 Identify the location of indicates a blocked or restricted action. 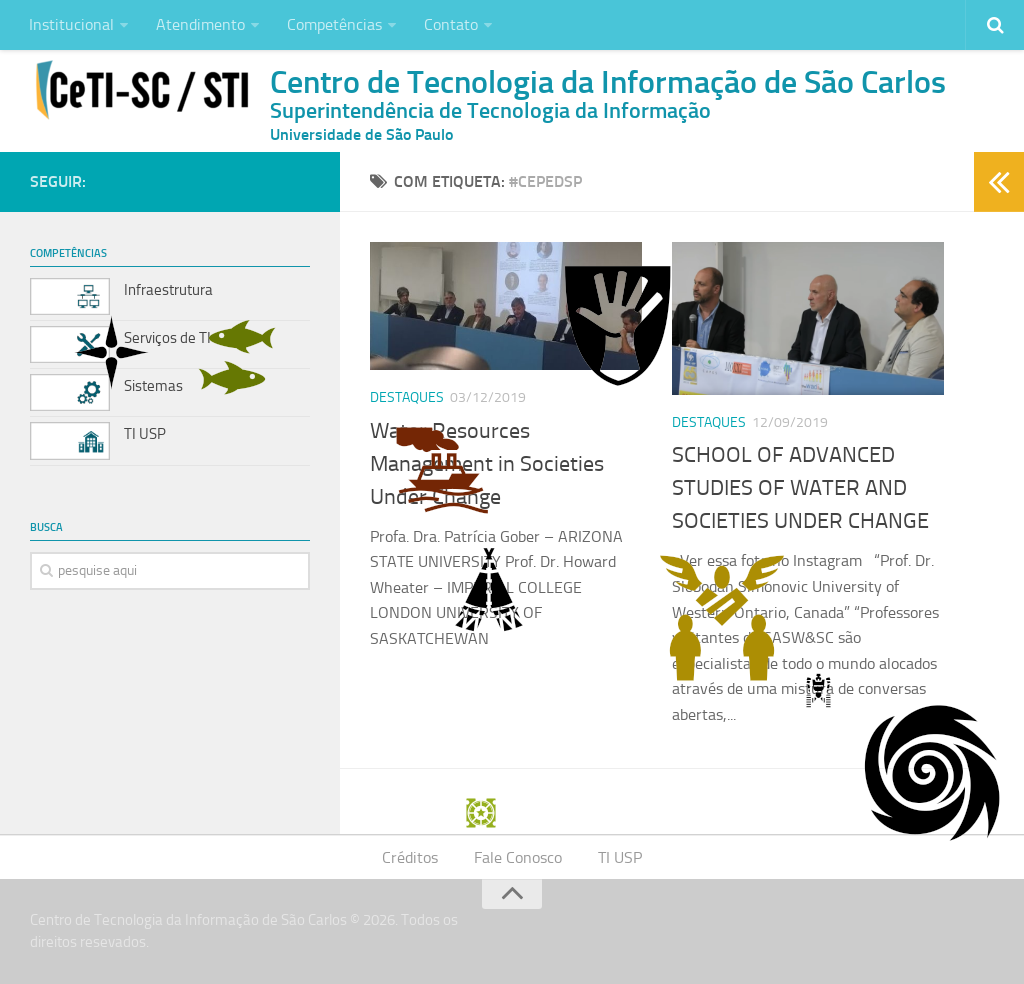
(616, 324).